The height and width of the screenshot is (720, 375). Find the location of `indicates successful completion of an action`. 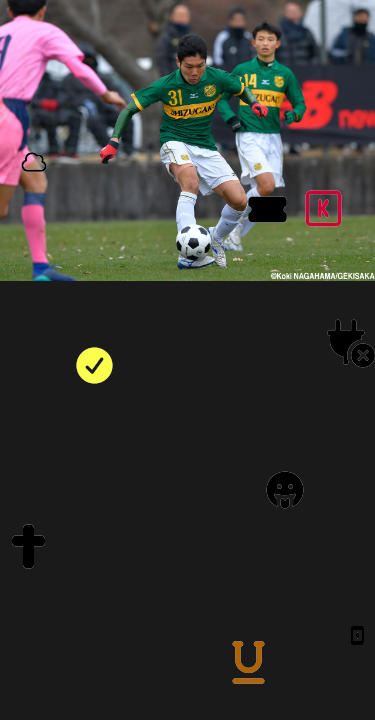

indicates successful completion of an action is located at coordinates (94, 365).